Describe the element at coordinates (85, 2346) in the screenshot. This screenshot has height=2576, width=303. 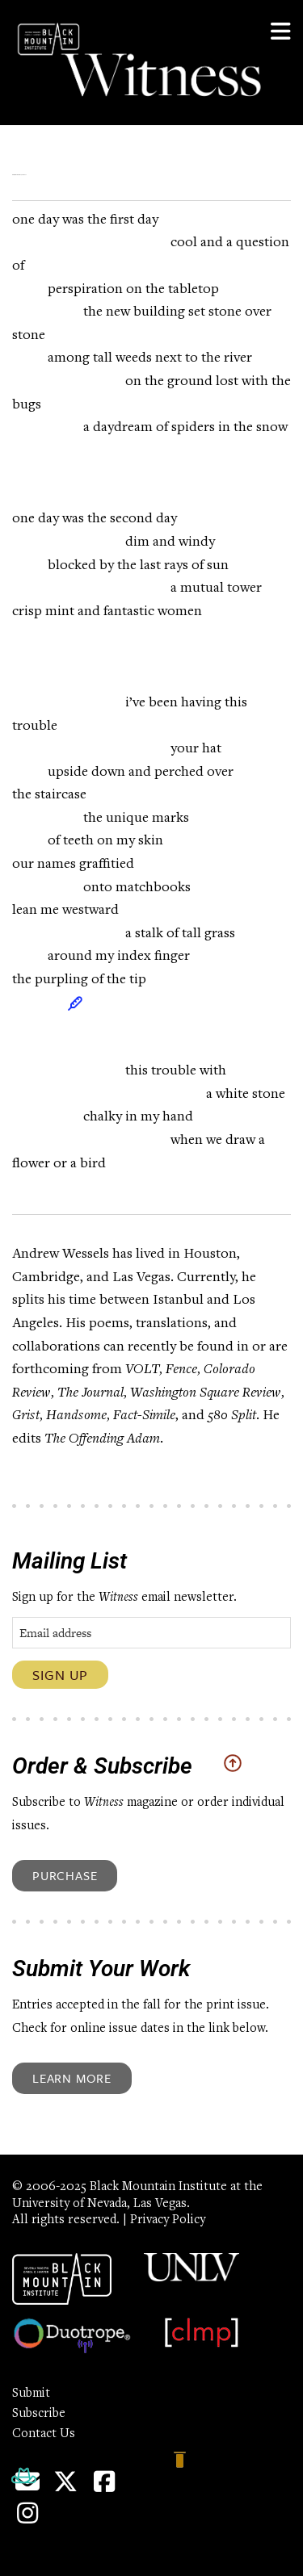
I see `broadcast or transmit a signal` at that location.